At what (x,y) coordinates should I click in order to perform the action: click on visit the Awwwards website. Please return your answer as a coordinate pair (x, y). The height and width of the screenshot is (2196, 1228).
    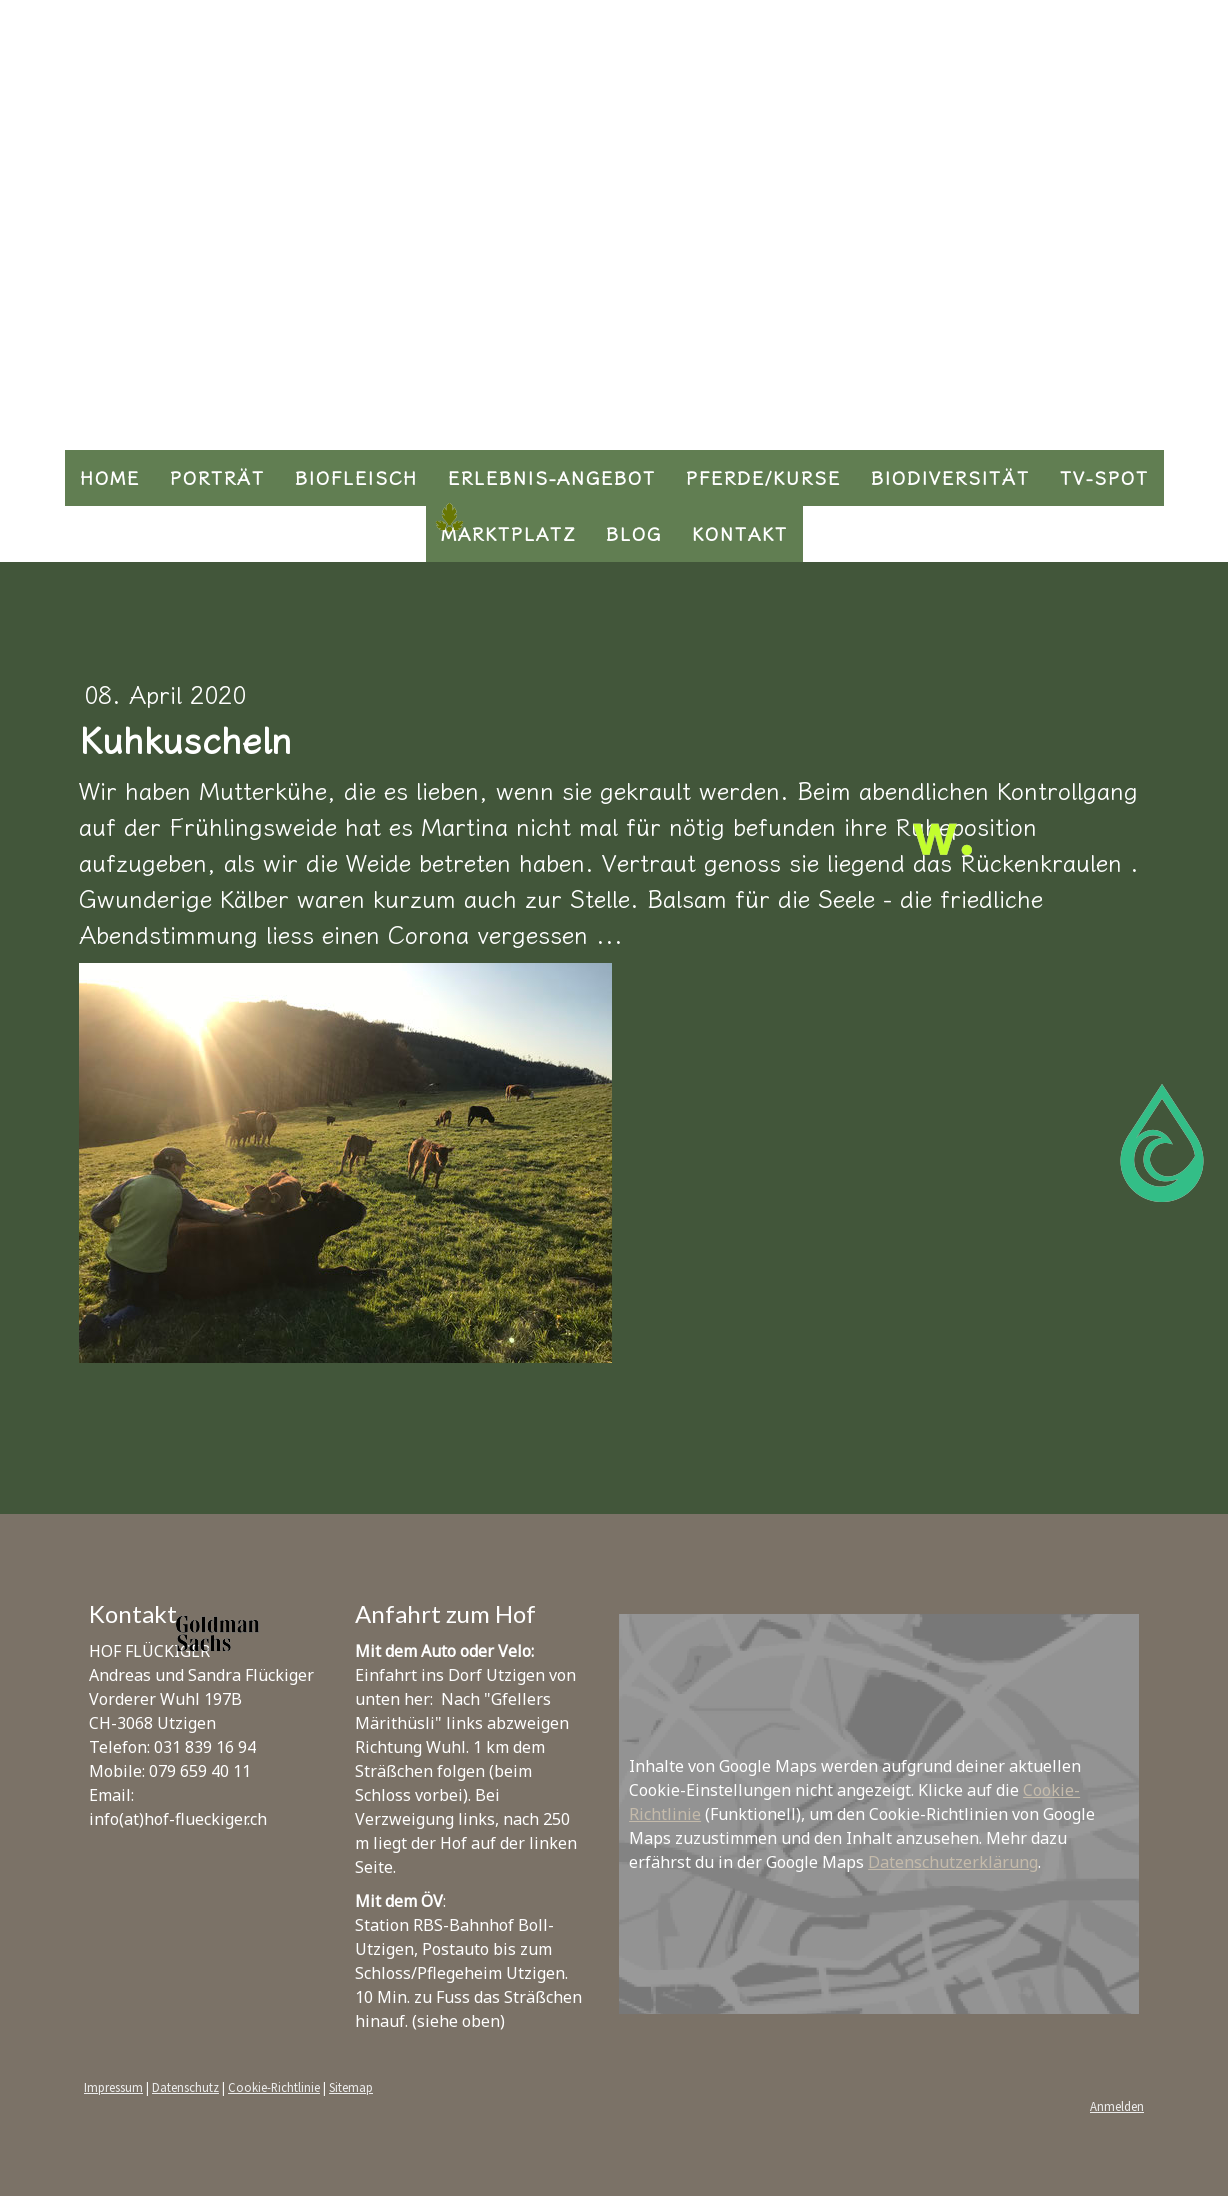
    Looking at the image, I should click on (942, 839).